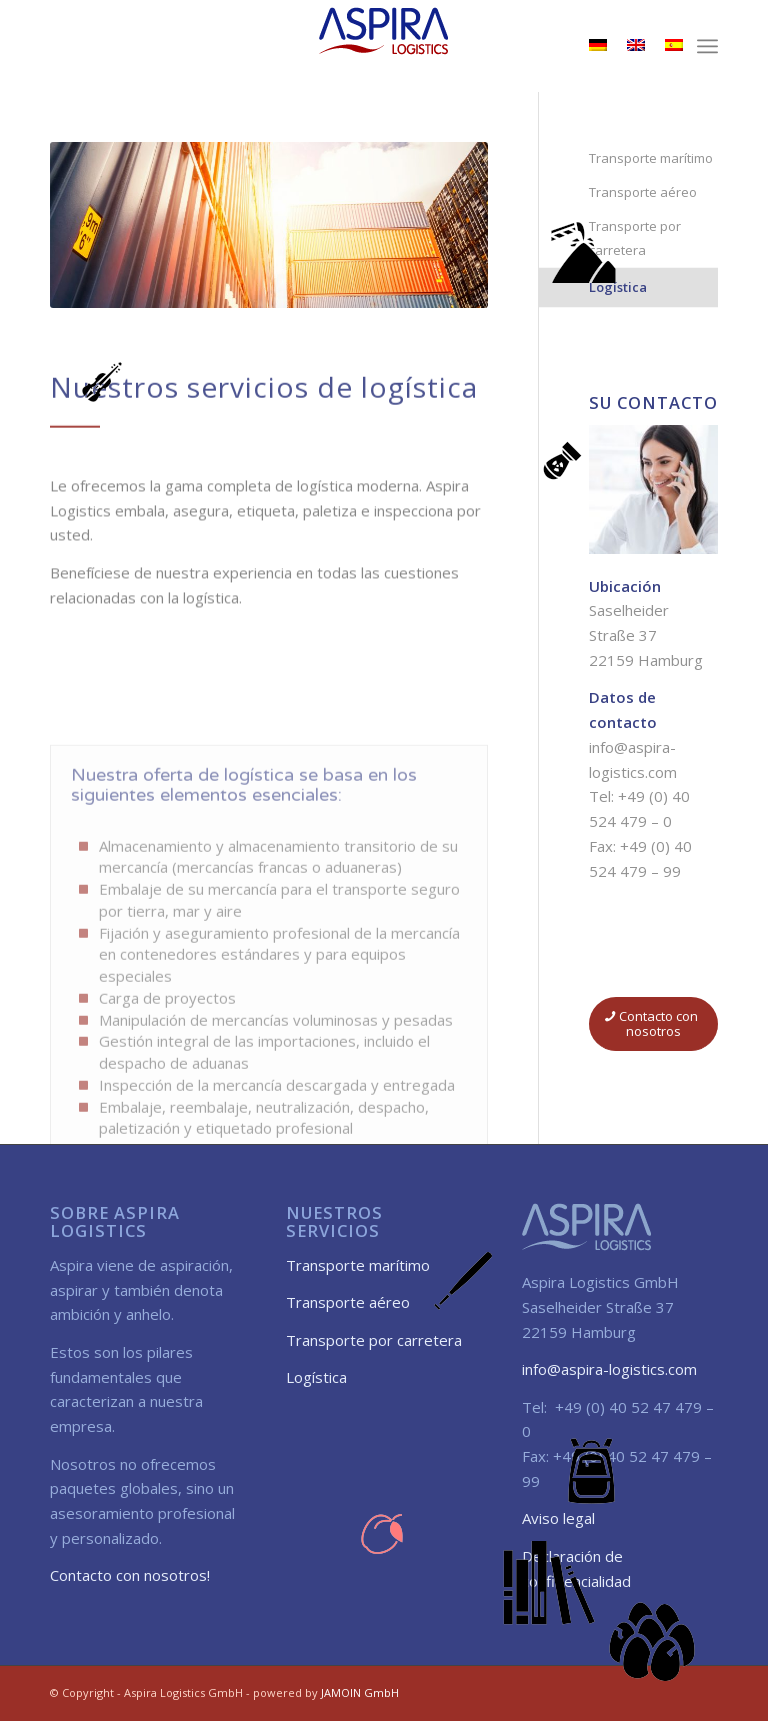 The width and height of the screenshot is (768, 1721). I want to click on represents a fruit or produce category, so click(382, 1534).